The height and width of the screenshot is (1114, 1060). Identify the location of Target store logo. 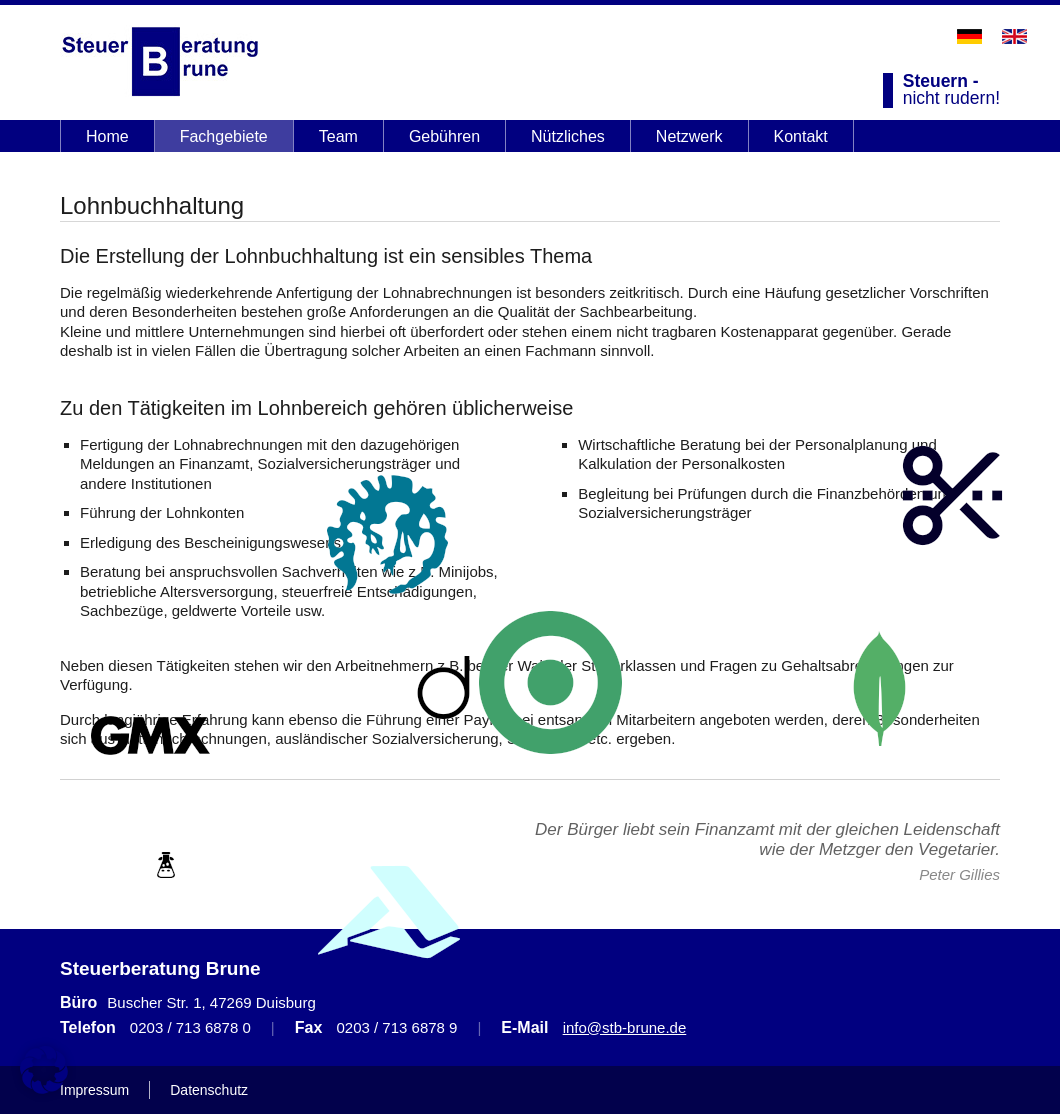
(550, 682).